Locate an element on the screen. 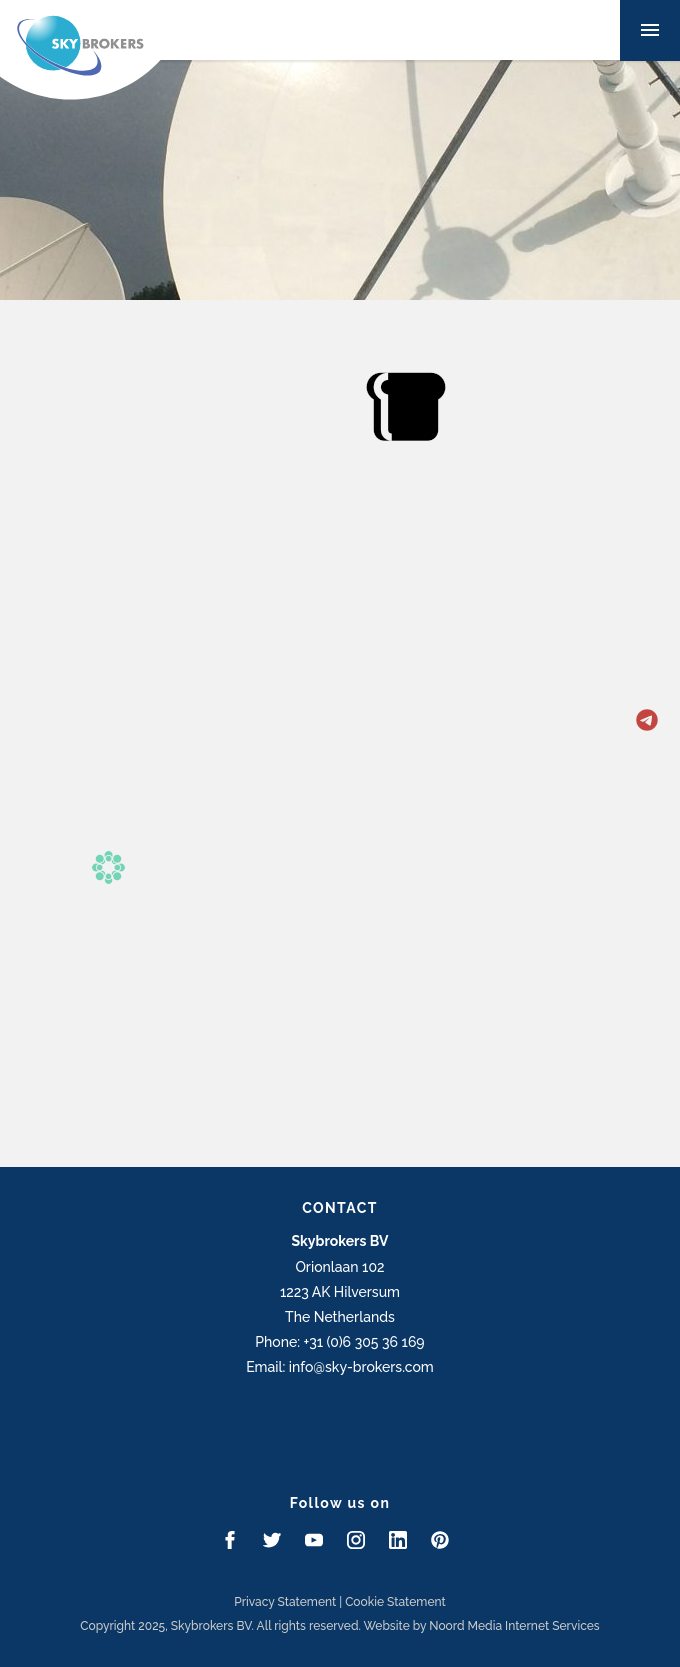 The image size is (680, 1667). browse bakery or bread products is located at coordinates (406, 405).